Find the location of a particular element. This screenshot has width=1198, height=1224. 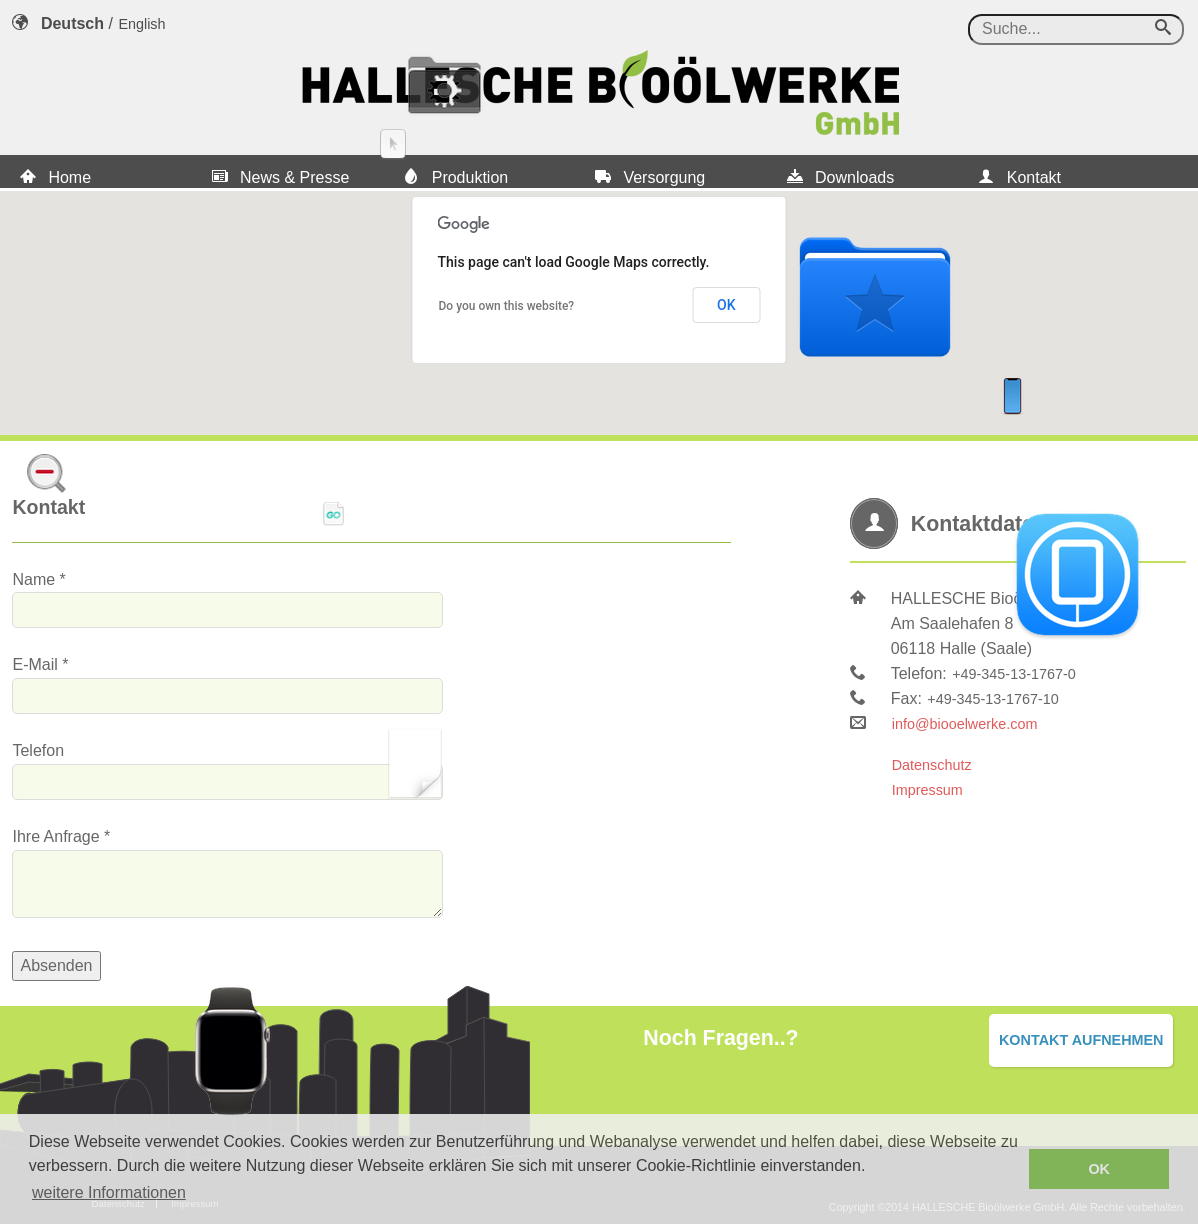

a blank document or stationery template is located at coordinates (415, 765).